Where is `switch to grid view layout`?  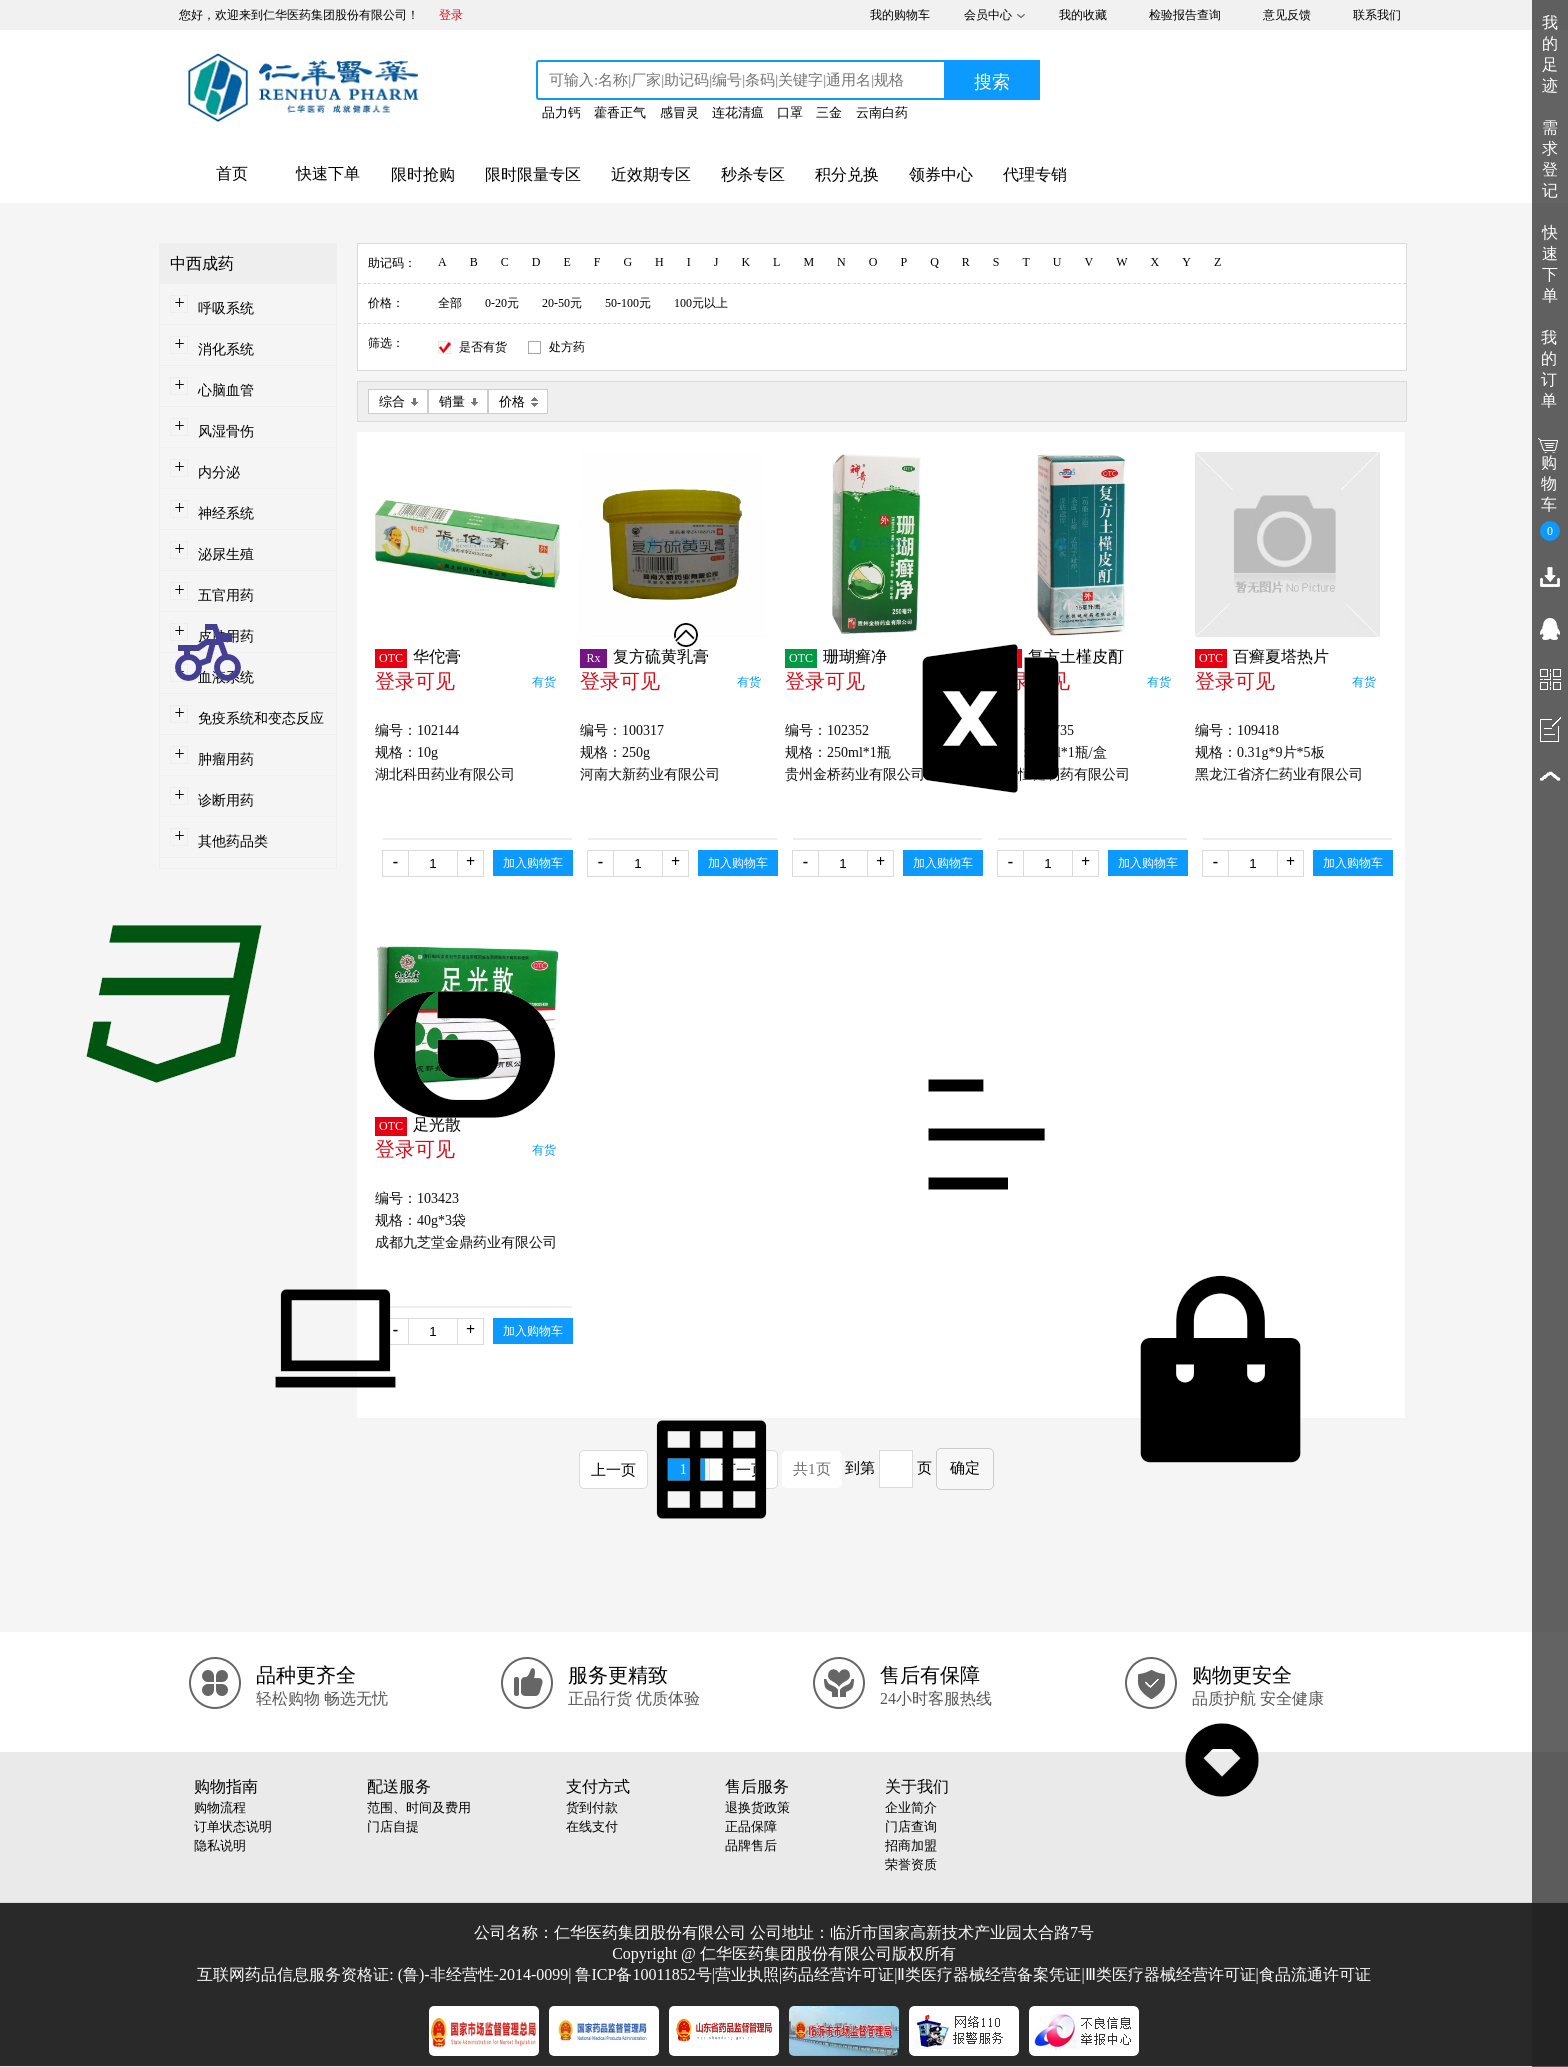
switch to grid view layout is located at coordinates (711, 1469).